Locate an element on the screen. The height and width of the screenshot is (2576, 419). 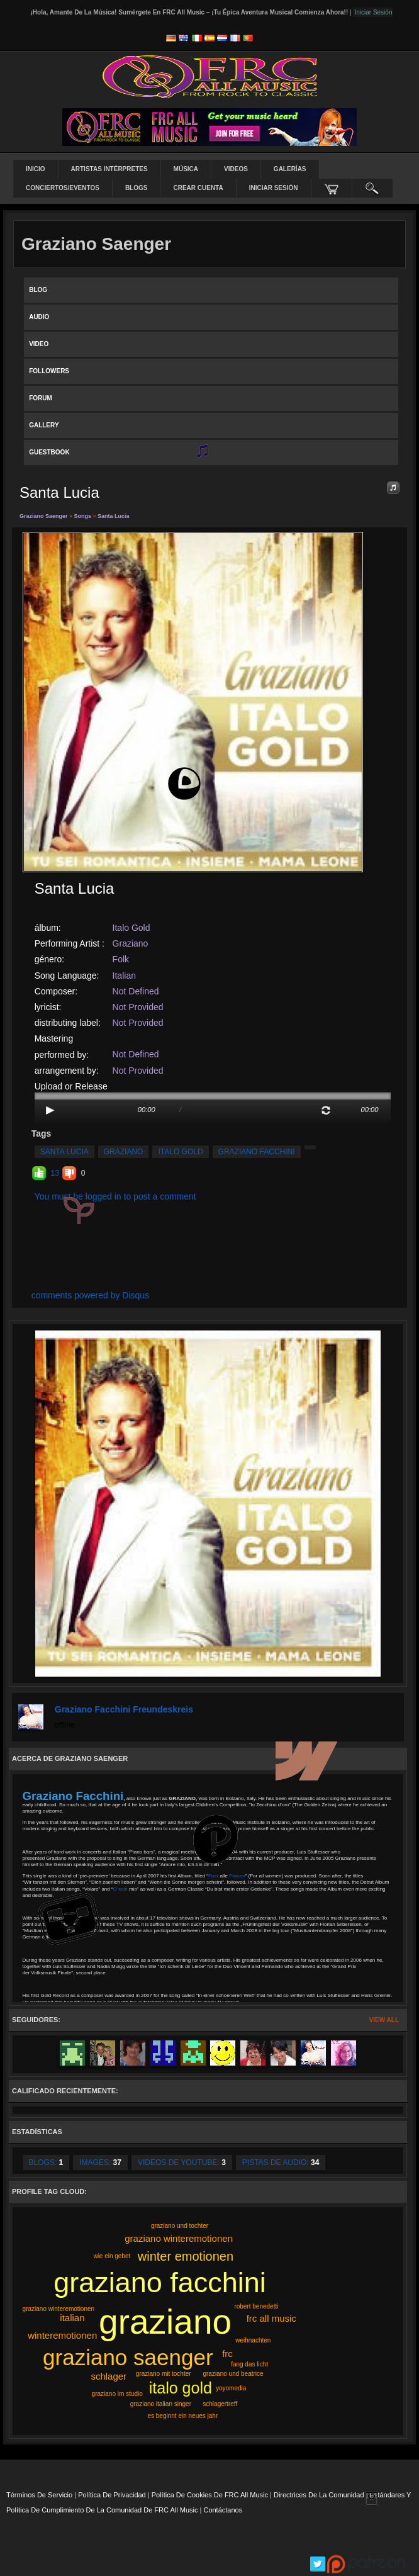
open itunes music library is located at coordinates (202, 451).